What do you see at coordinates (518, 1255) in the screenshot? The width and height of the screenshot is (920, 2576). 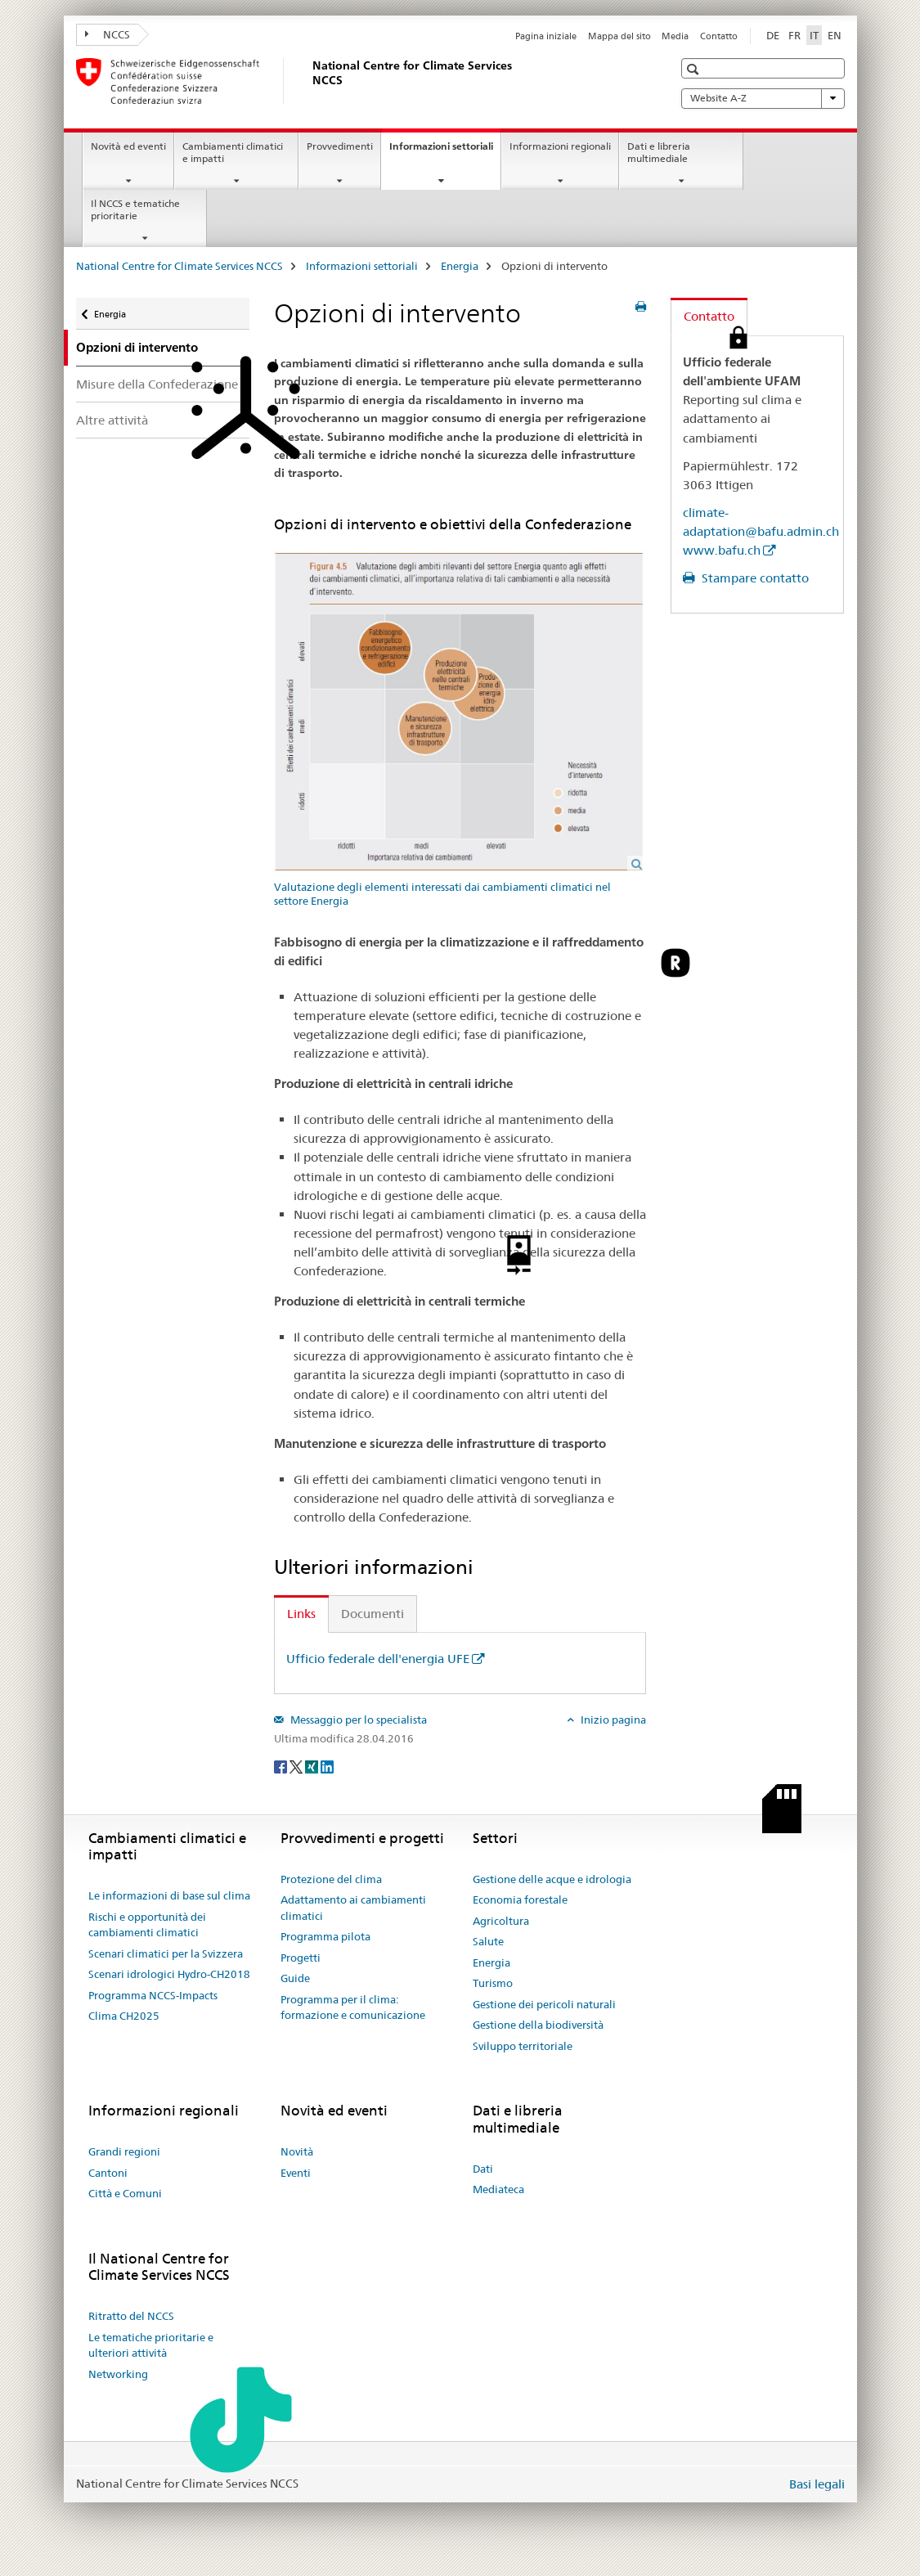 I see `switch to front-facing camera` at bounding box center [518, 1255].